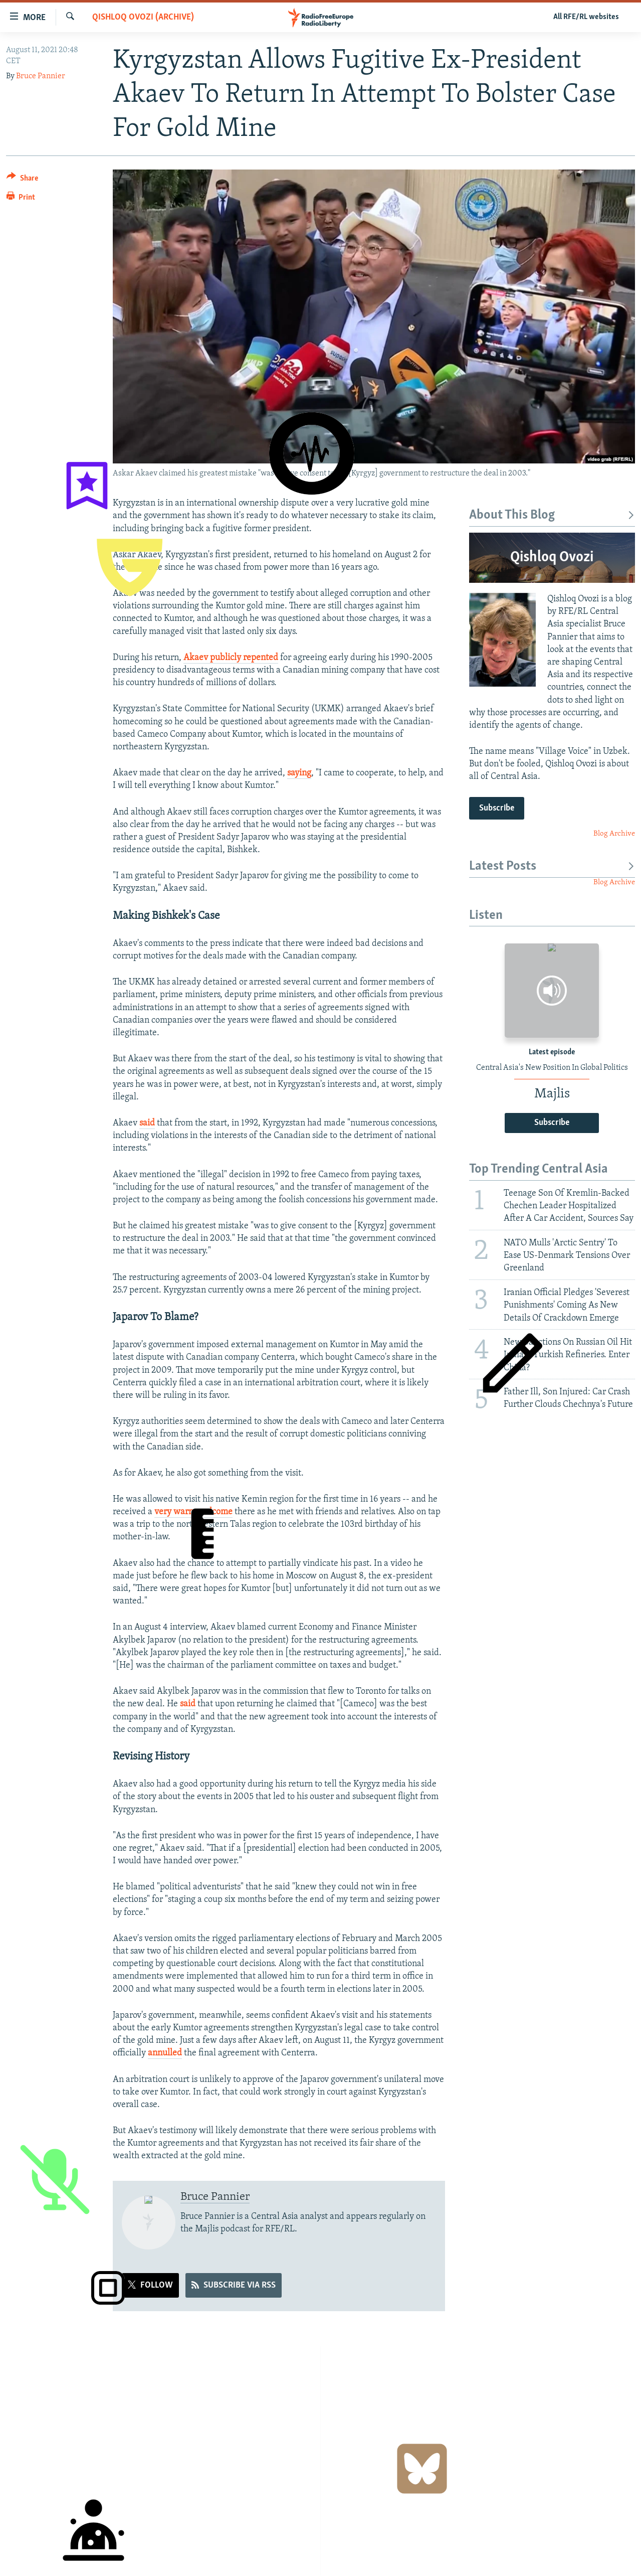 This screenshot has width=641, height=2576. I want to click on open Bluesky social media app, so click(422, 2469).